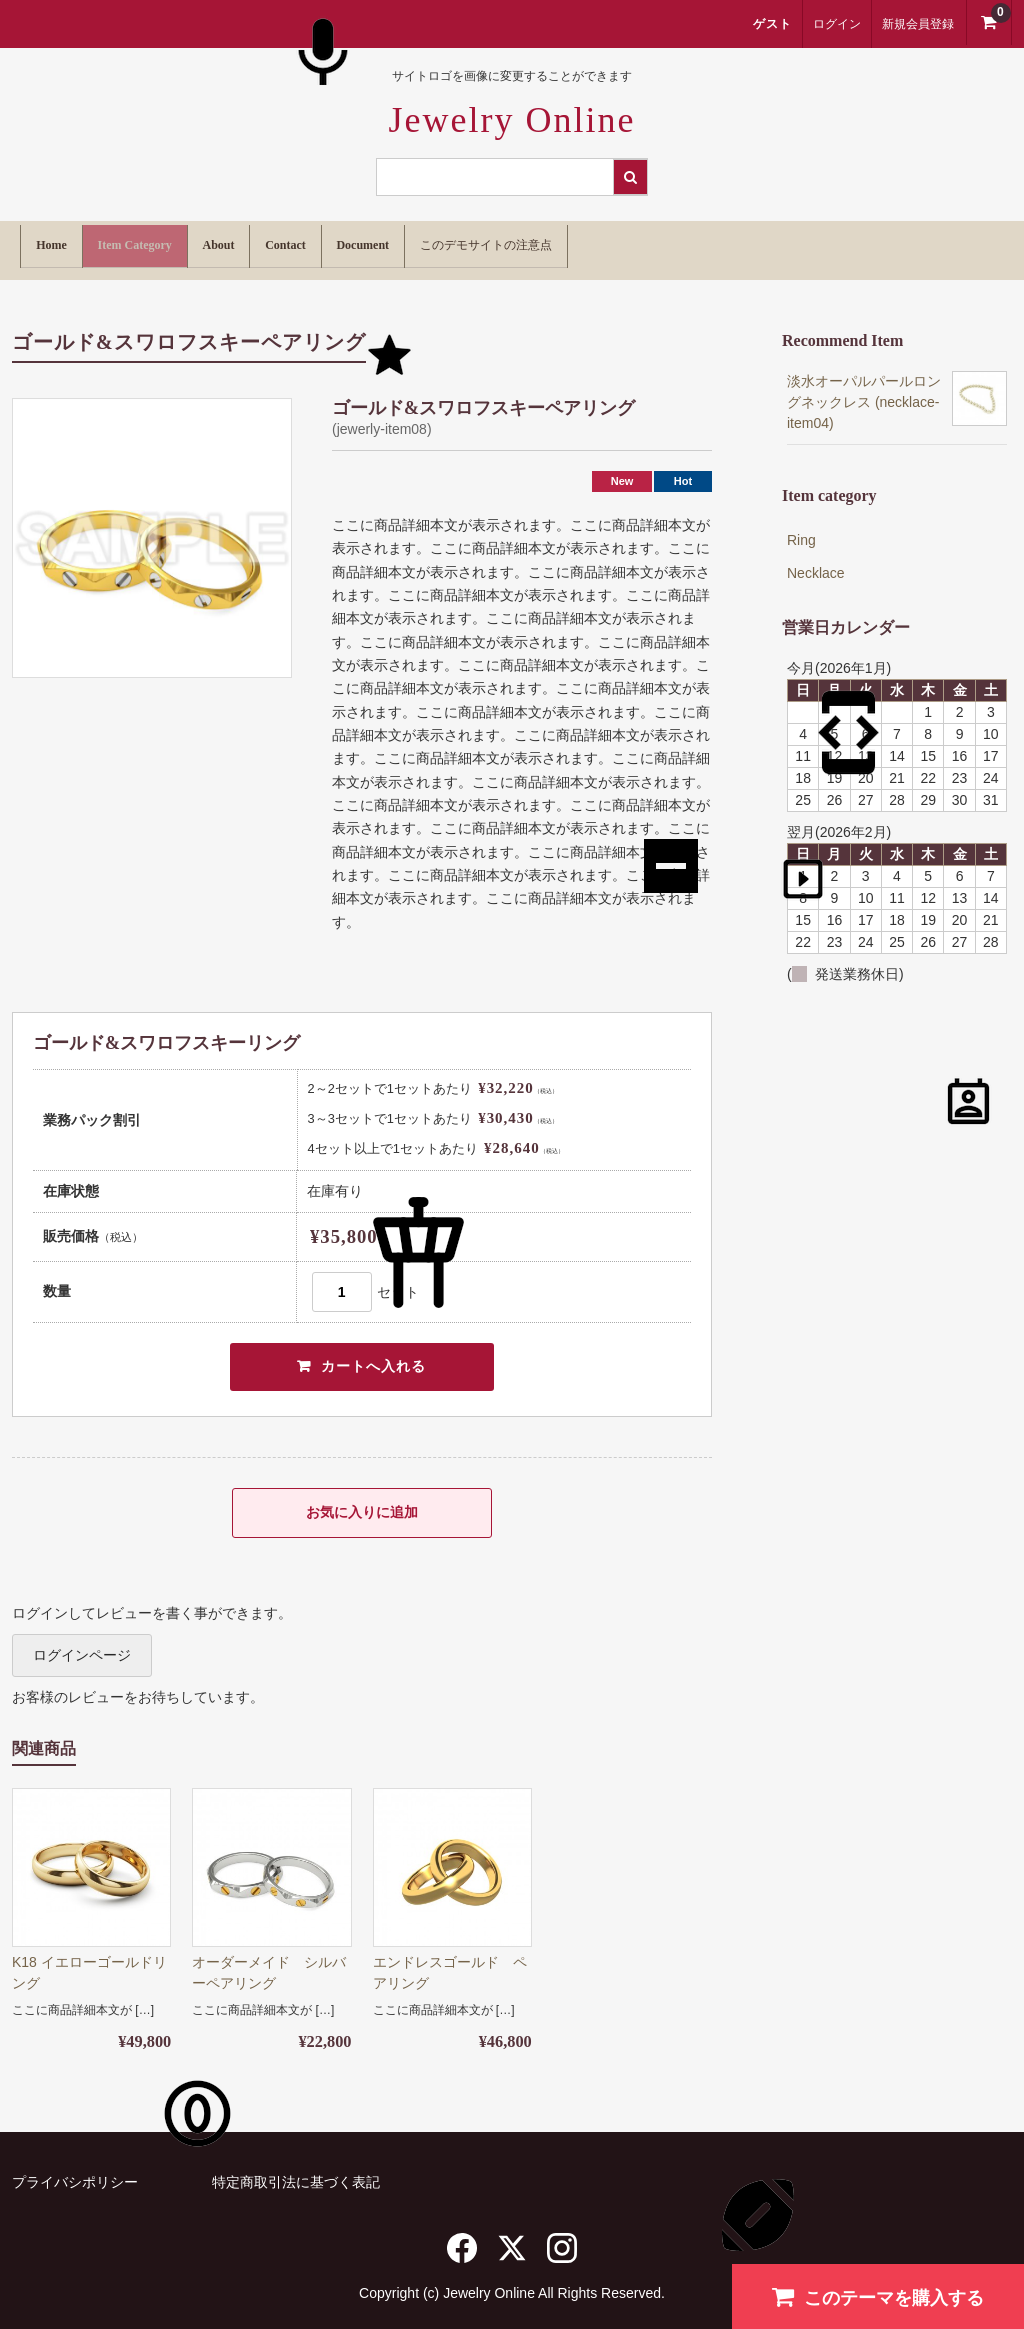 Image resolution: width=1024 pixels, height=2329 pixels. I want to click on add item to favorites, so click(389, 355).